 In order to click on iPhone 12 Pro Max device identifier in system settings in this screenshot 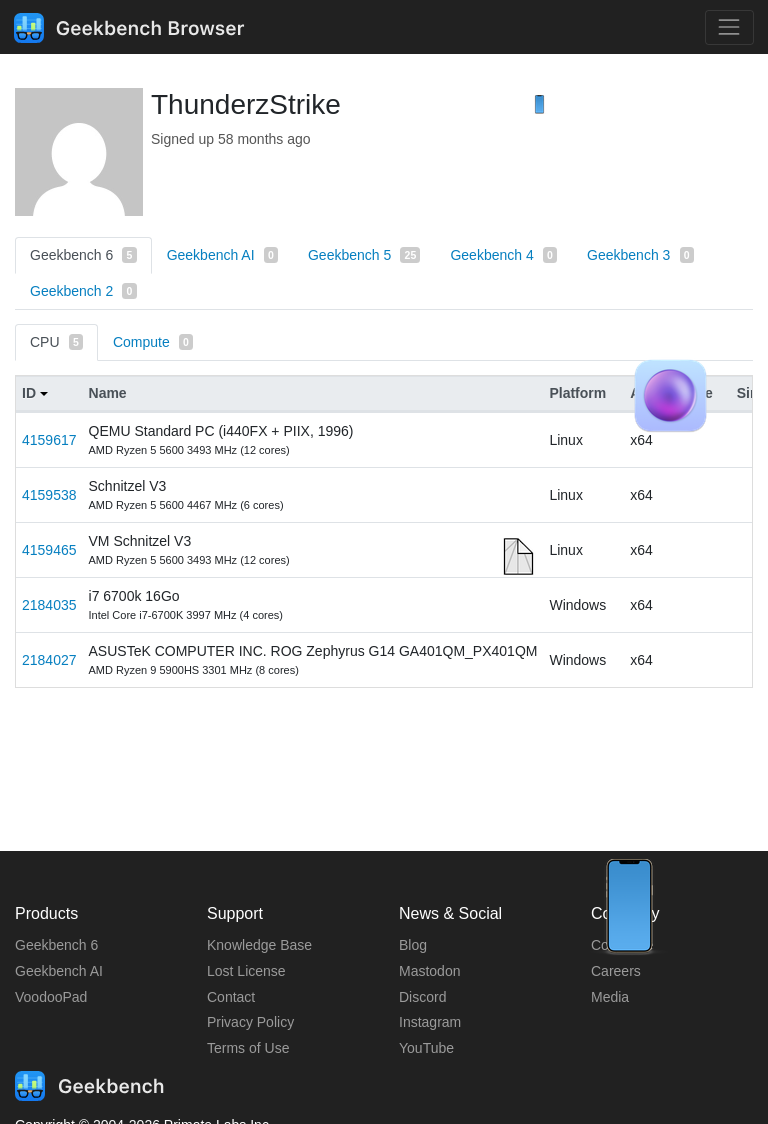, I will do `click(629, 907)`.